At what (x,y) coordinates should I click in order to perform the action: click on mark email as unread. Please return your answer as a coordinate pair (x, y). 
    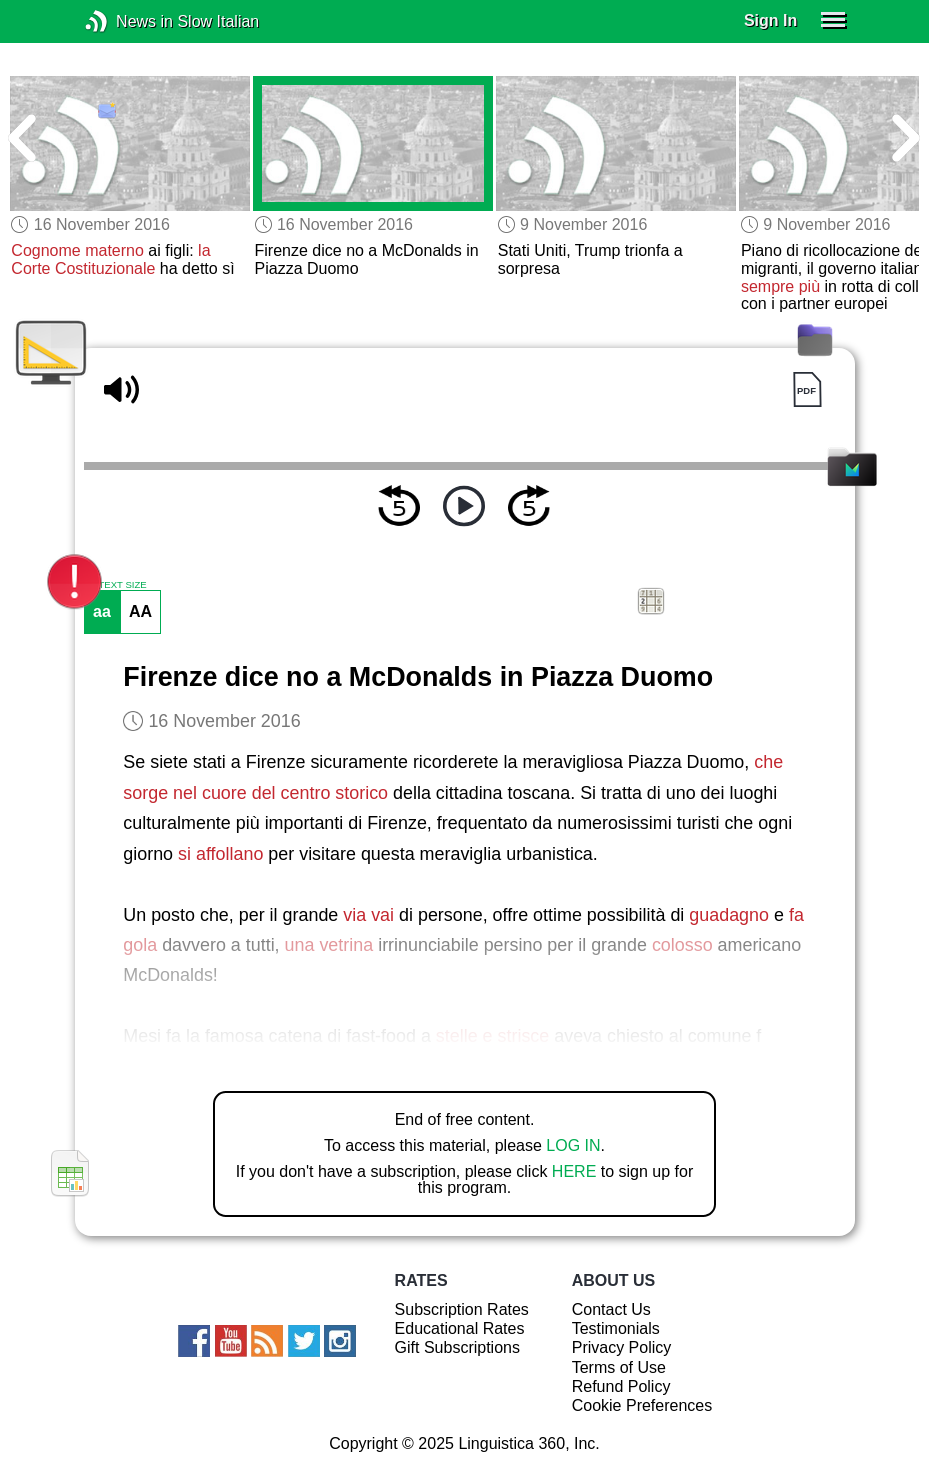
    Looking at the image, I should click on (107, 111).